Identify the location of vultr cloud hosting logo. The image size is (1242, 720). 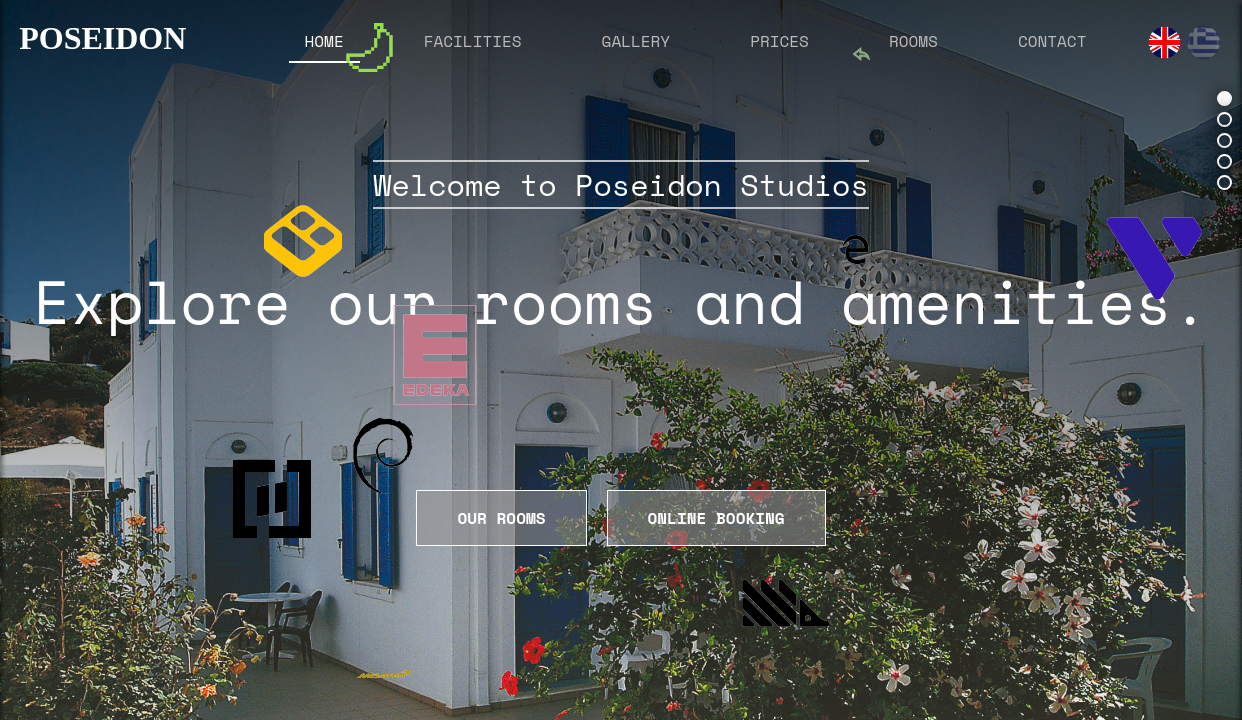
(1154, 258).